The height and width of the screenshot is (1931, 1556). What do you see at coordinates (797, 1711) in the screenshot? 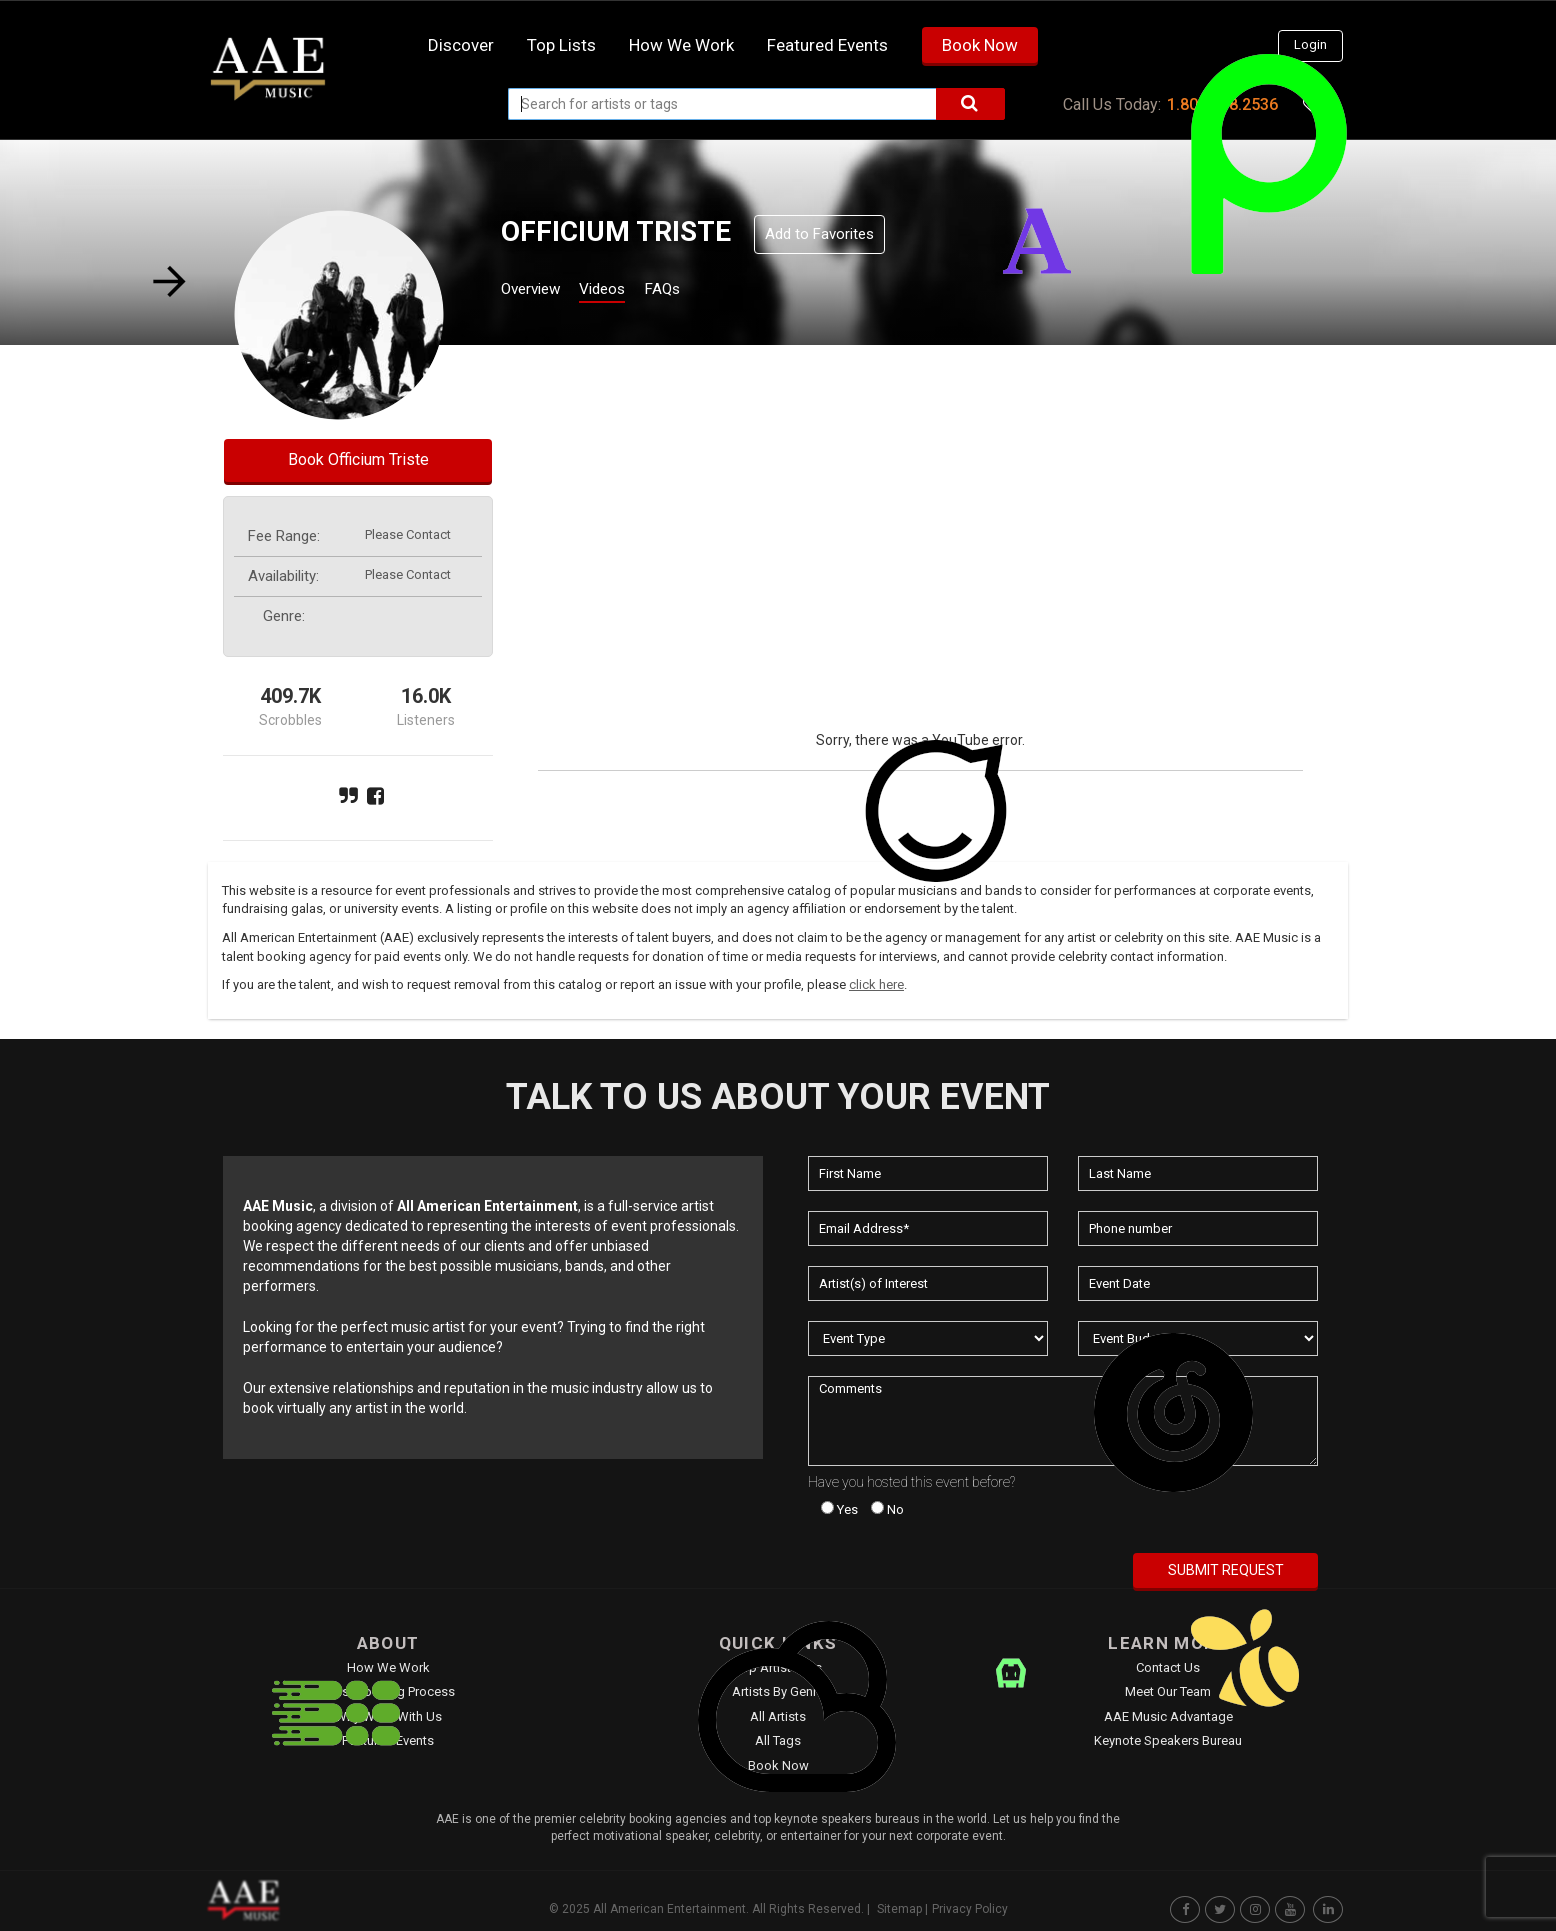
I see `indicates partly cloudy weather conditions` at bounding box center [797, 1711].